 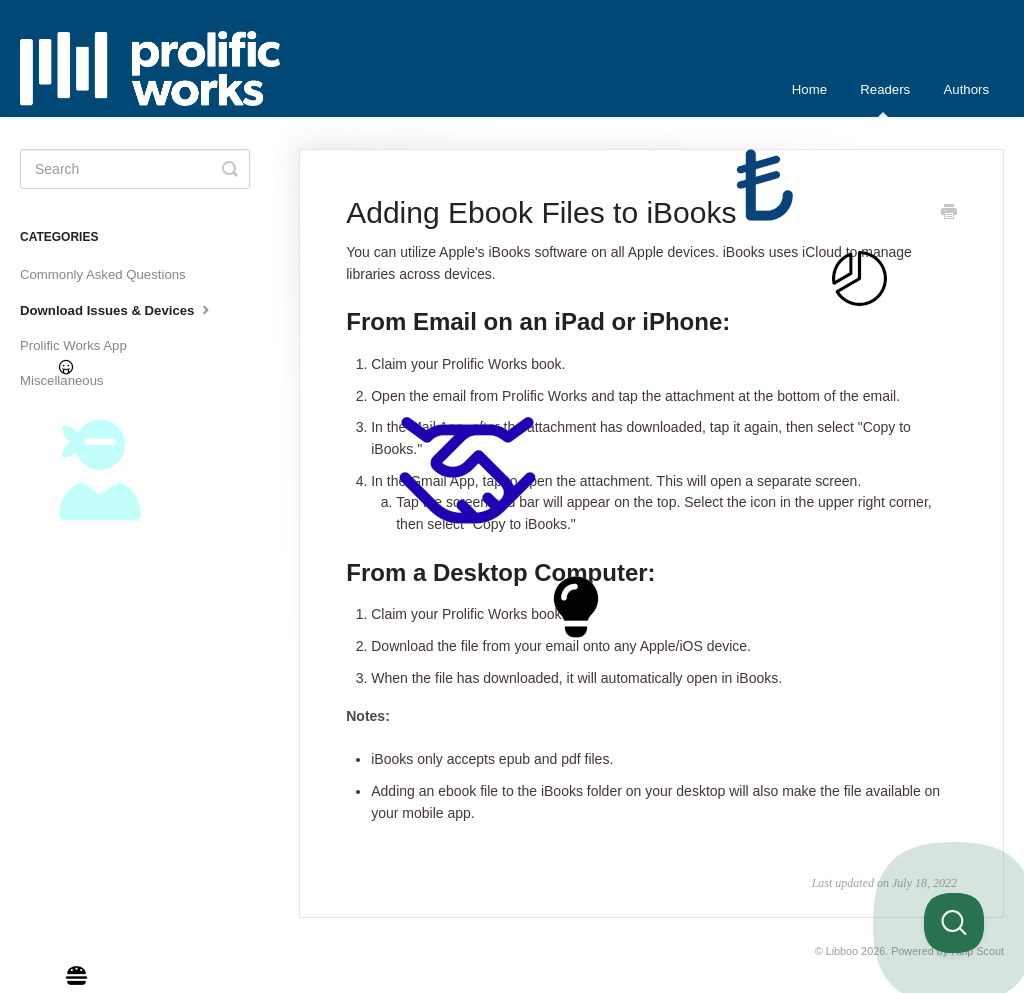 I want to click on access tips or helpful suggestions, so click(x=576, y=606).